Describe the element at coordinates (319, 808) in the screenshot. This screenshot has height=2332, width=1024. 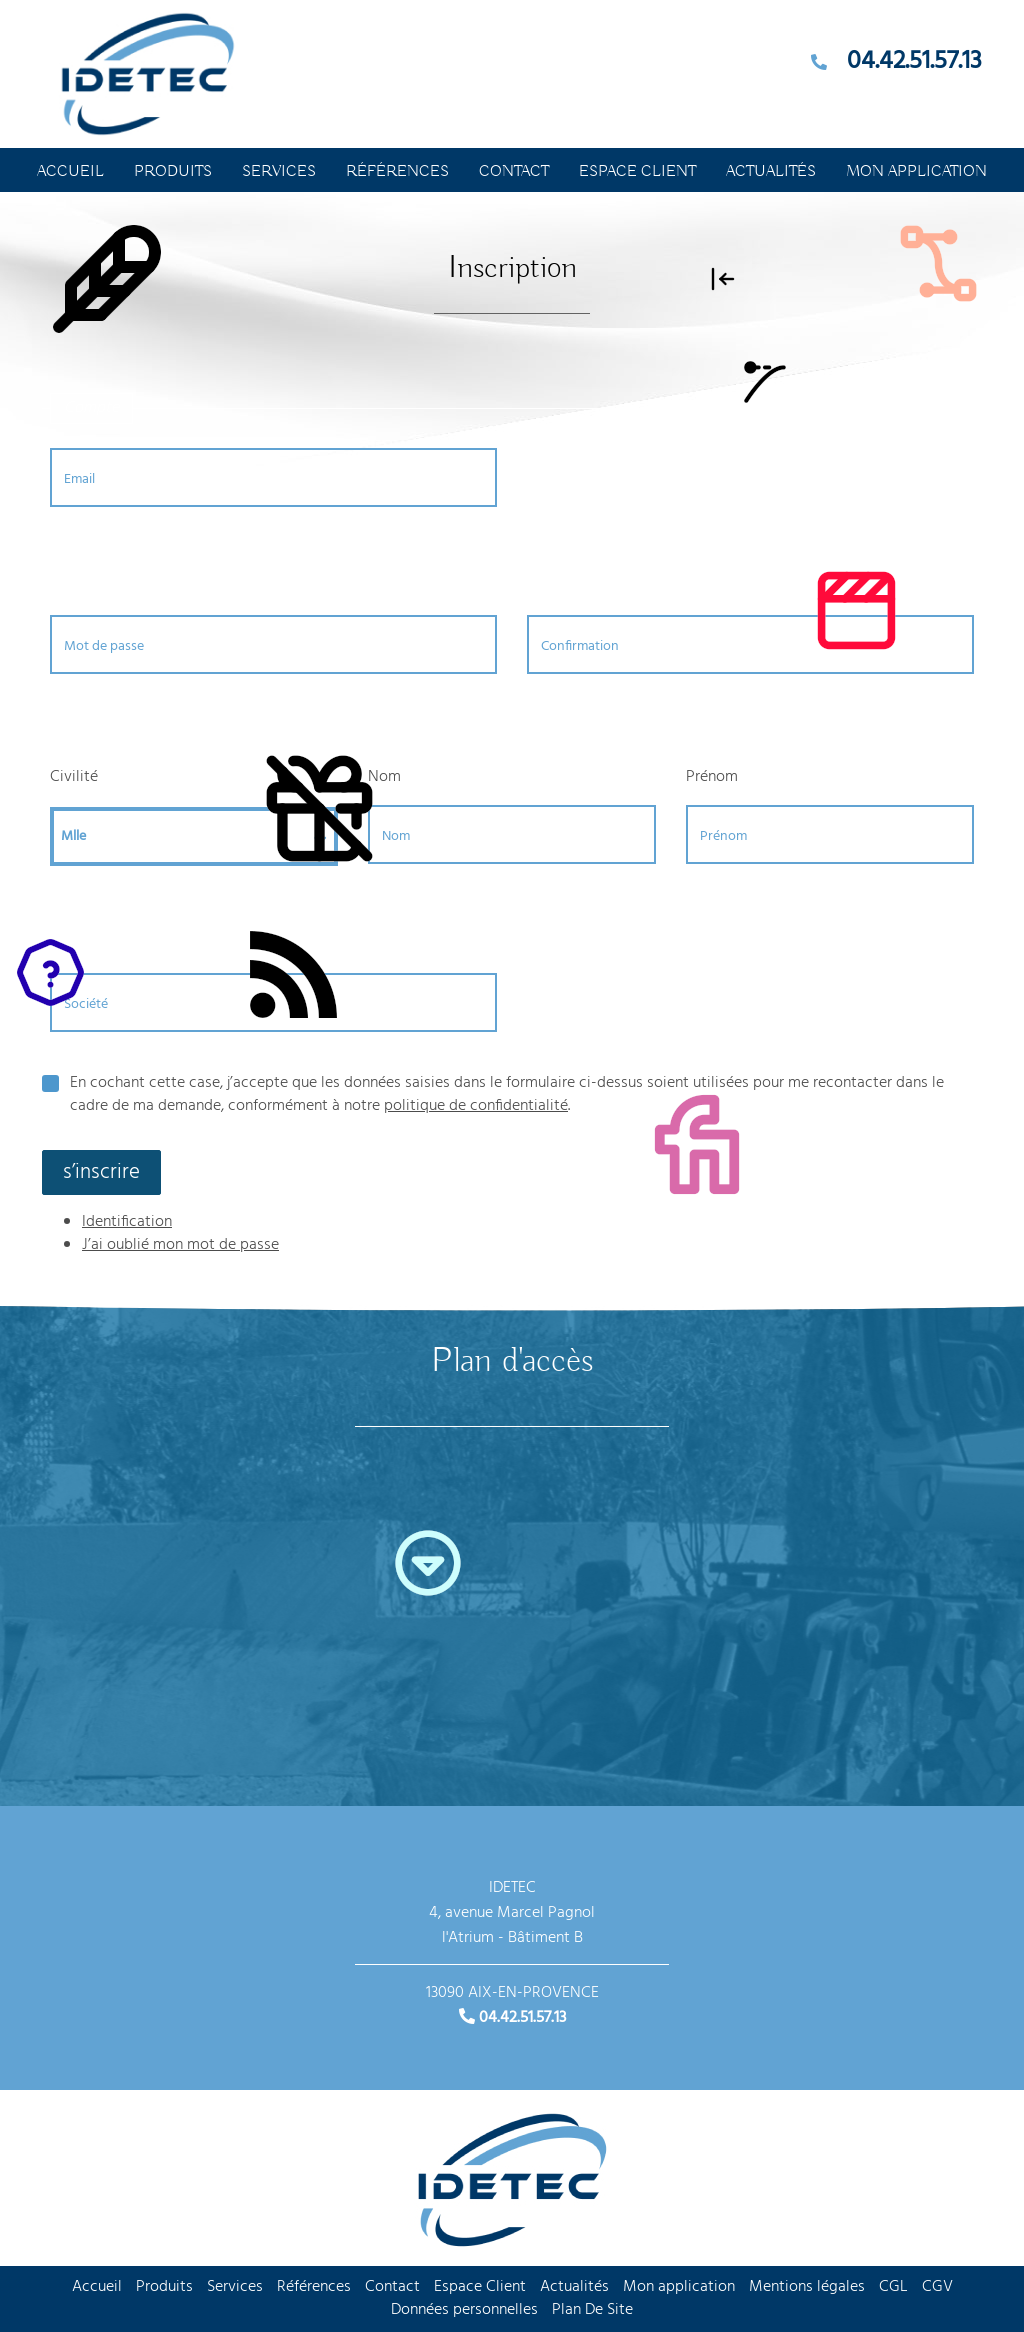
I see `gift or reward unavailable` at that location.